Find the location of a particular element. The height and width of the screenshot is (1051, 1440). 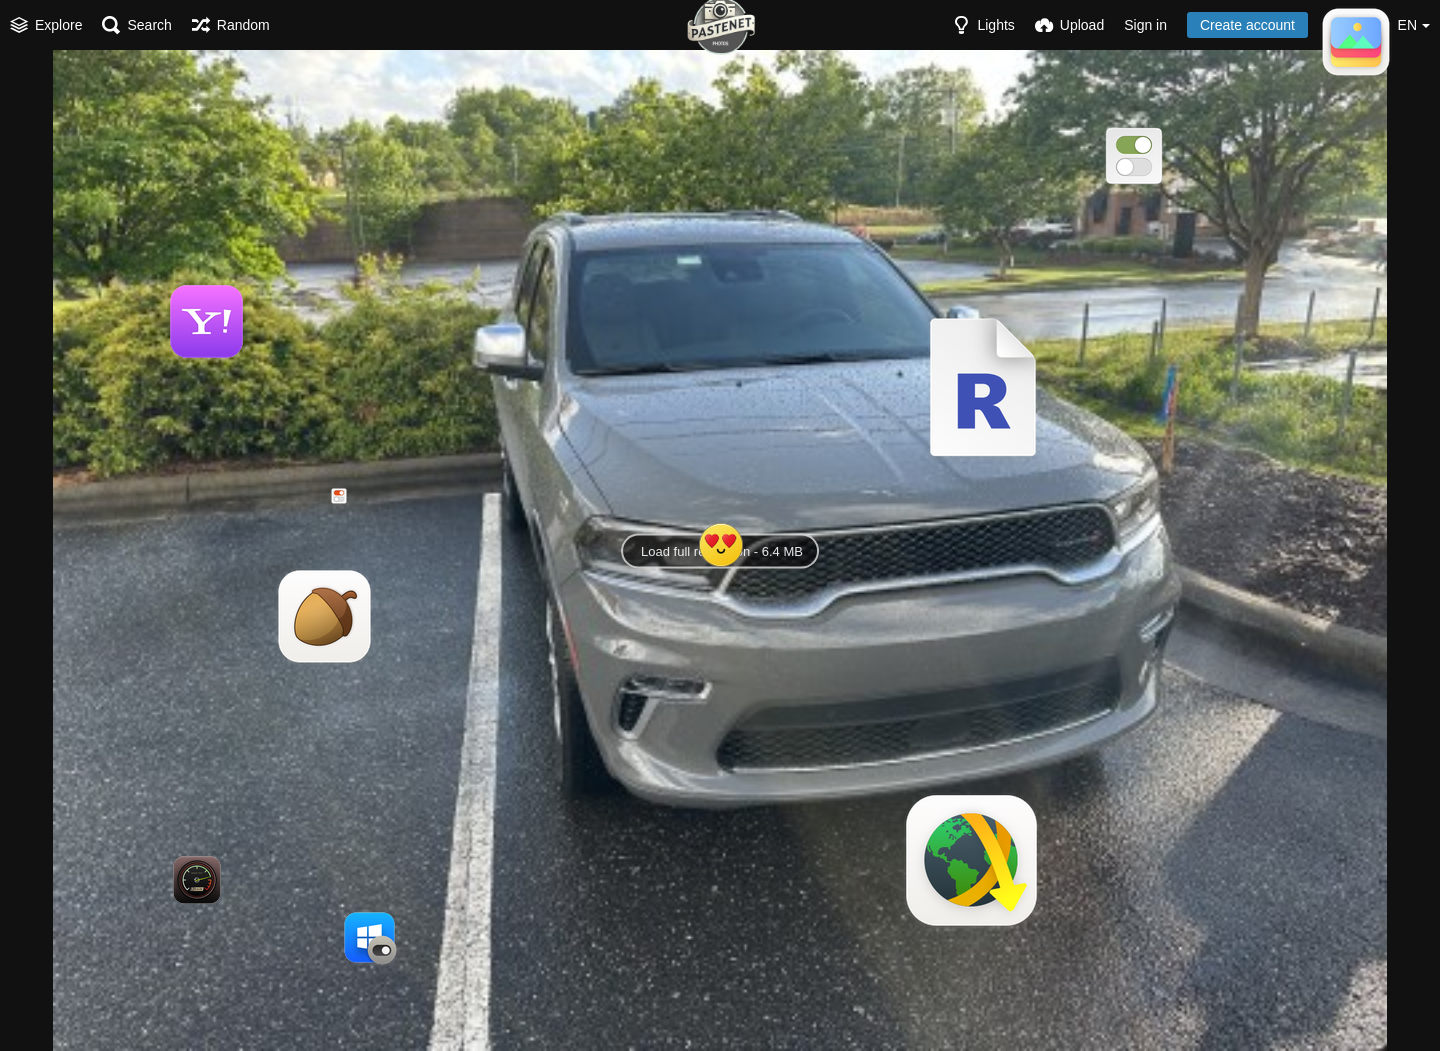

open system tweaks or settings customization is located at coordinates (1134, 156).